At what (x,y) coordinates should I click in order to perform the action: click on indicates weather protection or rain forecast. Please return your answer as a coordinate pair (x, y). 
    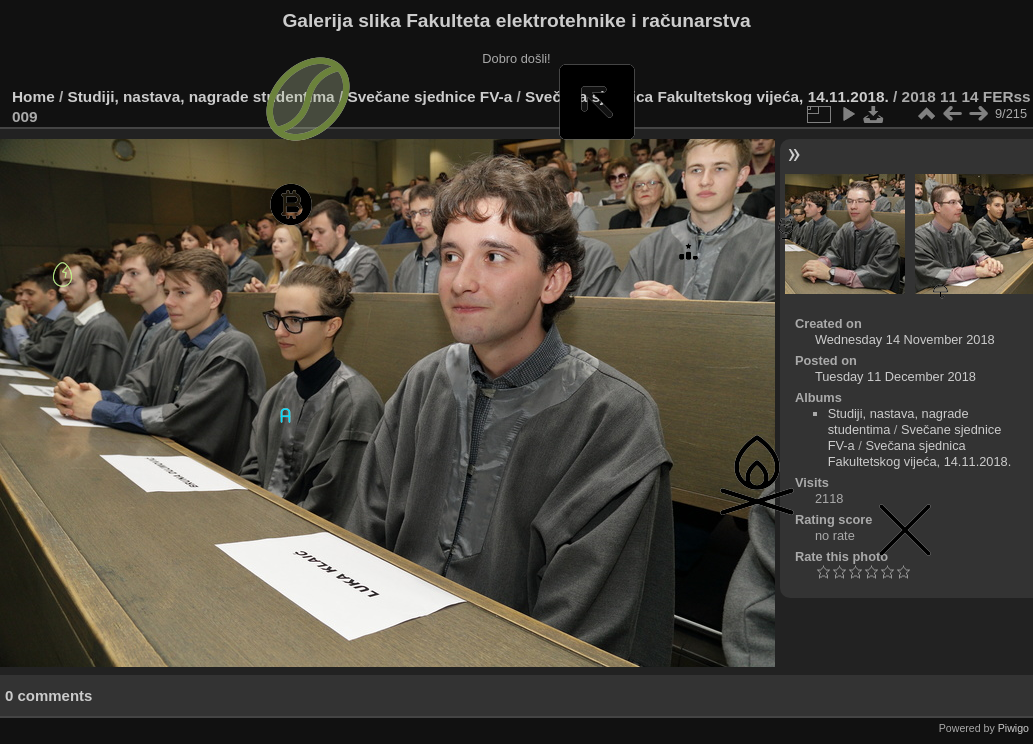
    Looking at the image, I should click on (940, 291).